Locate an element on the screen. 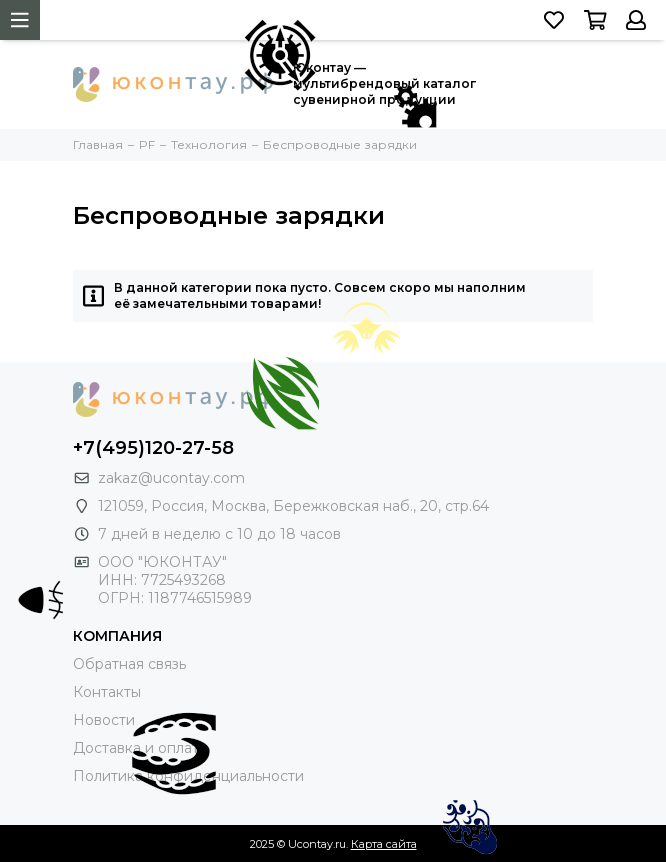  toggle fog lights on or off is located at coordinates (41, 600).